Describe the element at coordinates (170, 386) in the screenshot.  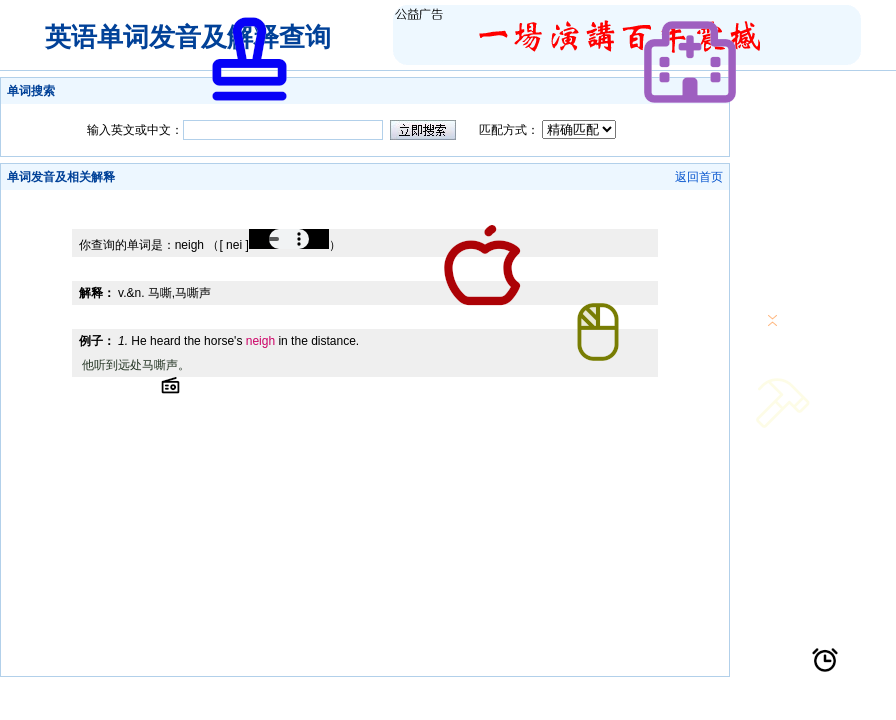
I see `open radio or audio streaming` at that location.